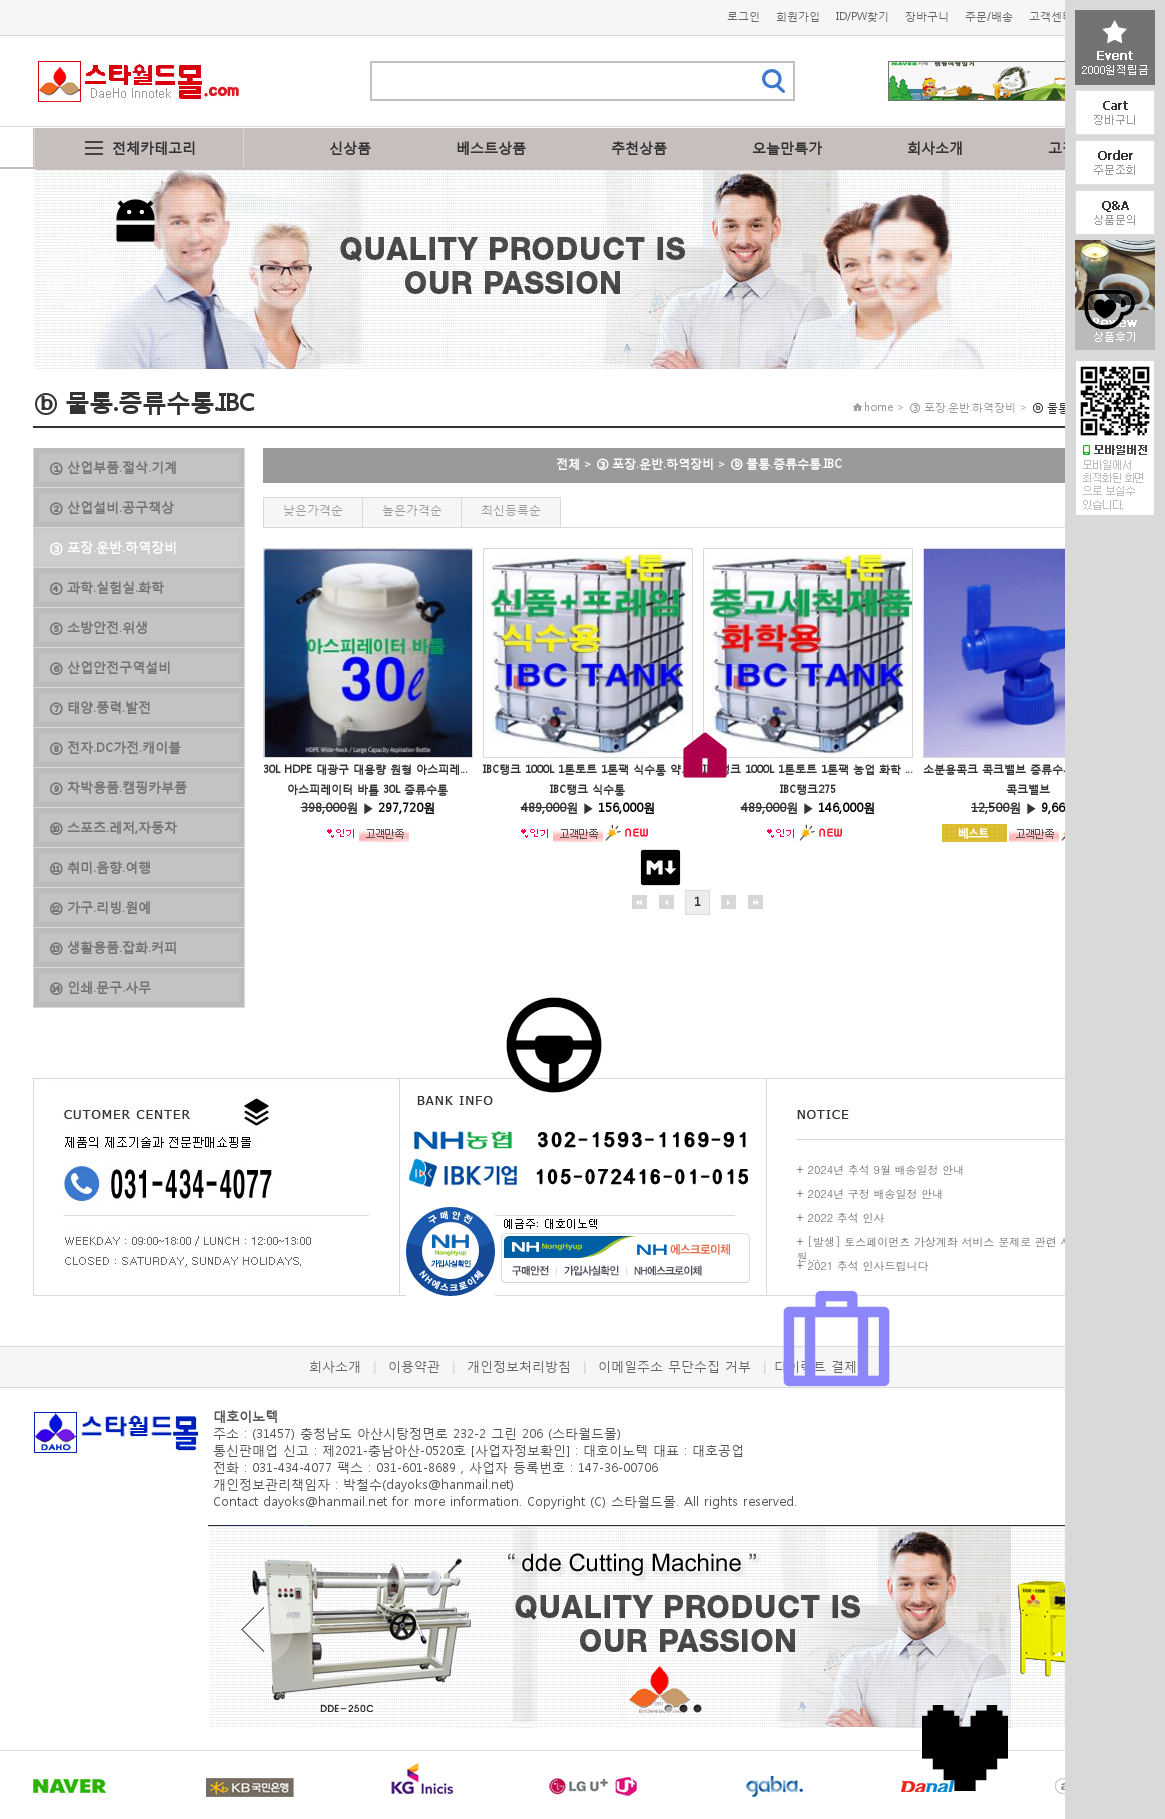 The image size is (1165, 1819). Describe the element at coordinates (836, 1338) in the screenshot. I see `access travel or trip planning features` at that location.